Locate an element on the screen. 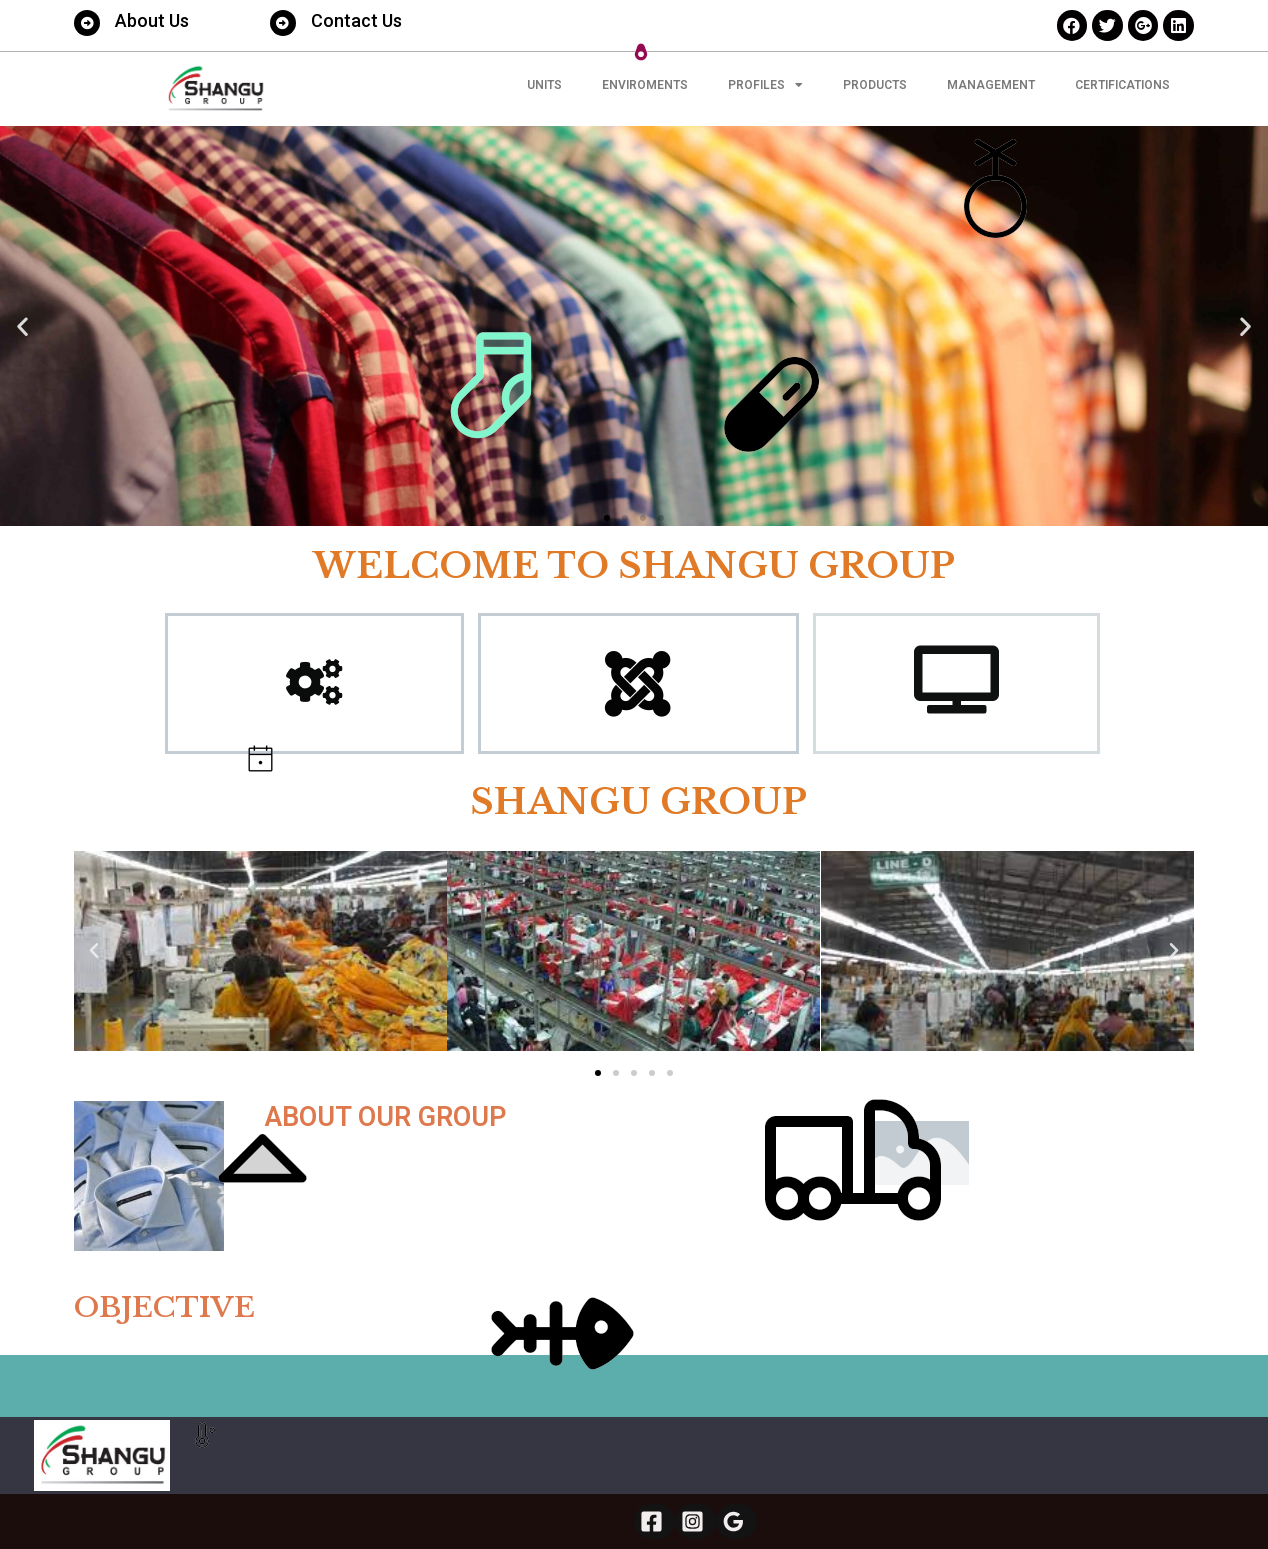 This screenshot has height=1549, width=1268. indicates vegetarian or vegan food options is located at coordinates (641, 52).